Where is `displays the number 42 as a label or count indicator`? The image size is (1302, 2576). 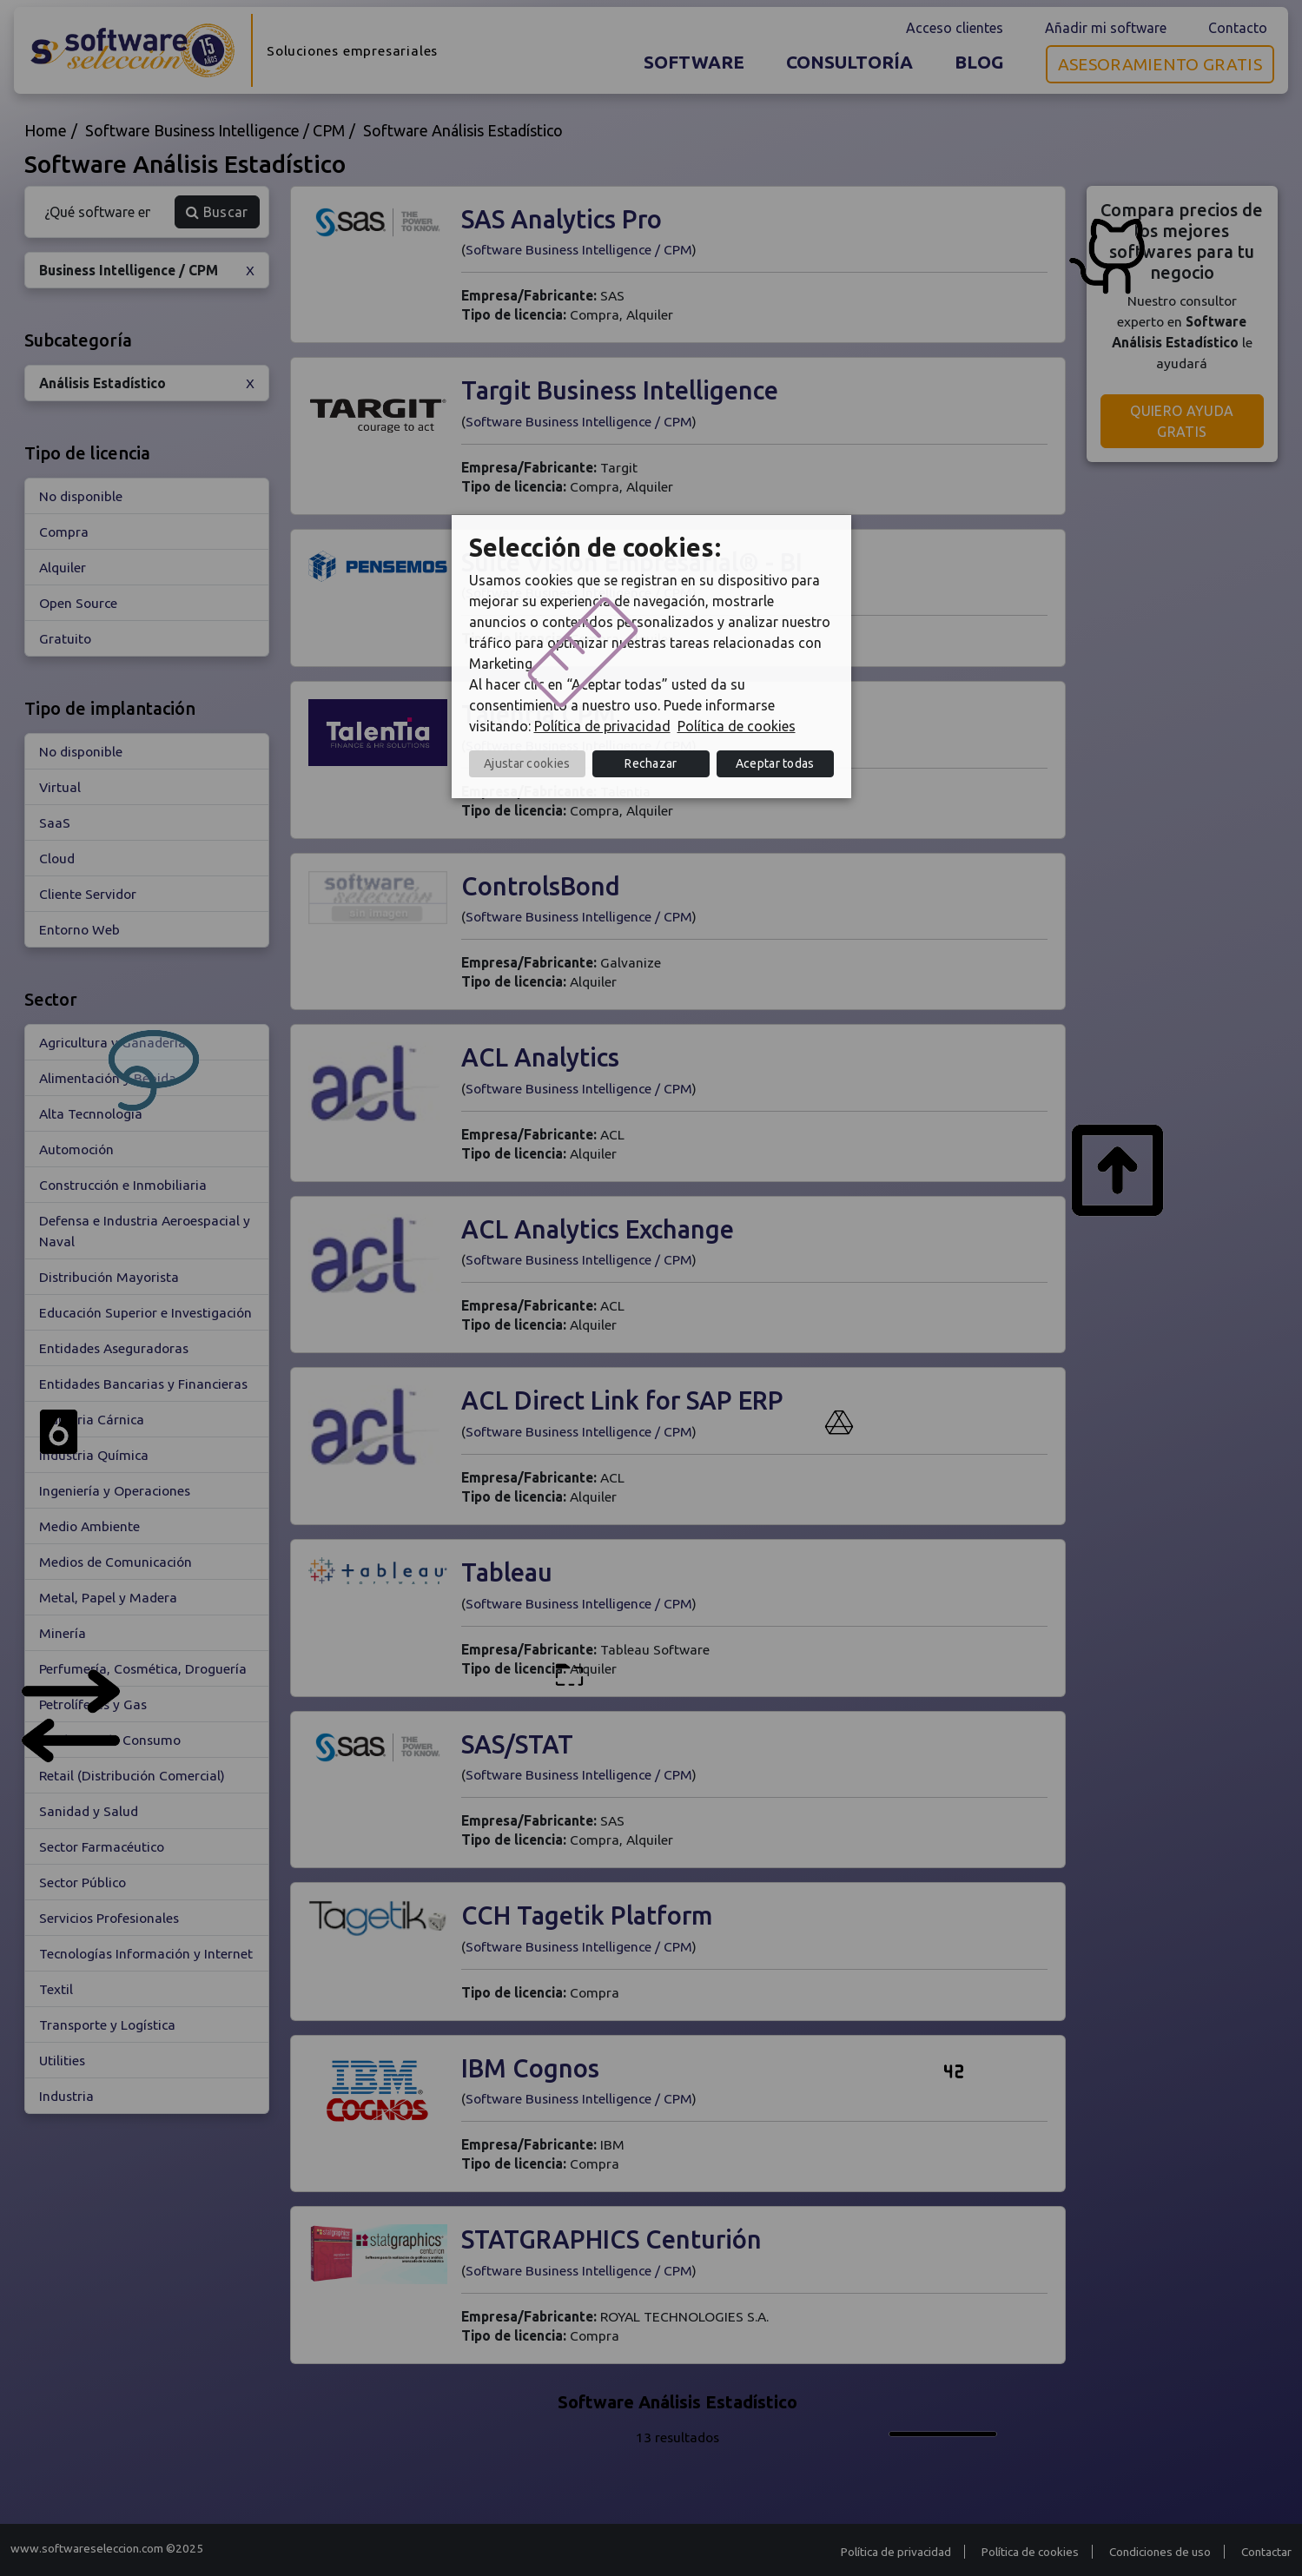
displays the number 42 as a label or count indicator is located at coordinates (954, 2071).